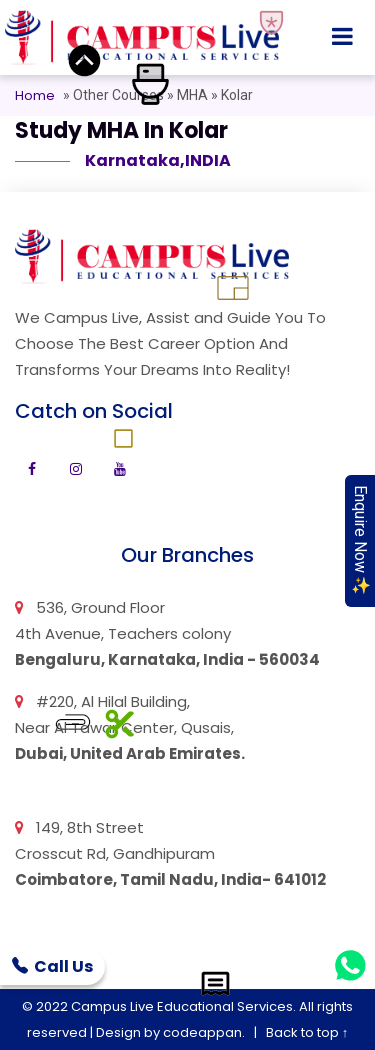 The width and height of the screenshot is (375, 1050). Describe the element at coordinates (120, 724) in the screenshot. I see `cut selected text or content` at that location.